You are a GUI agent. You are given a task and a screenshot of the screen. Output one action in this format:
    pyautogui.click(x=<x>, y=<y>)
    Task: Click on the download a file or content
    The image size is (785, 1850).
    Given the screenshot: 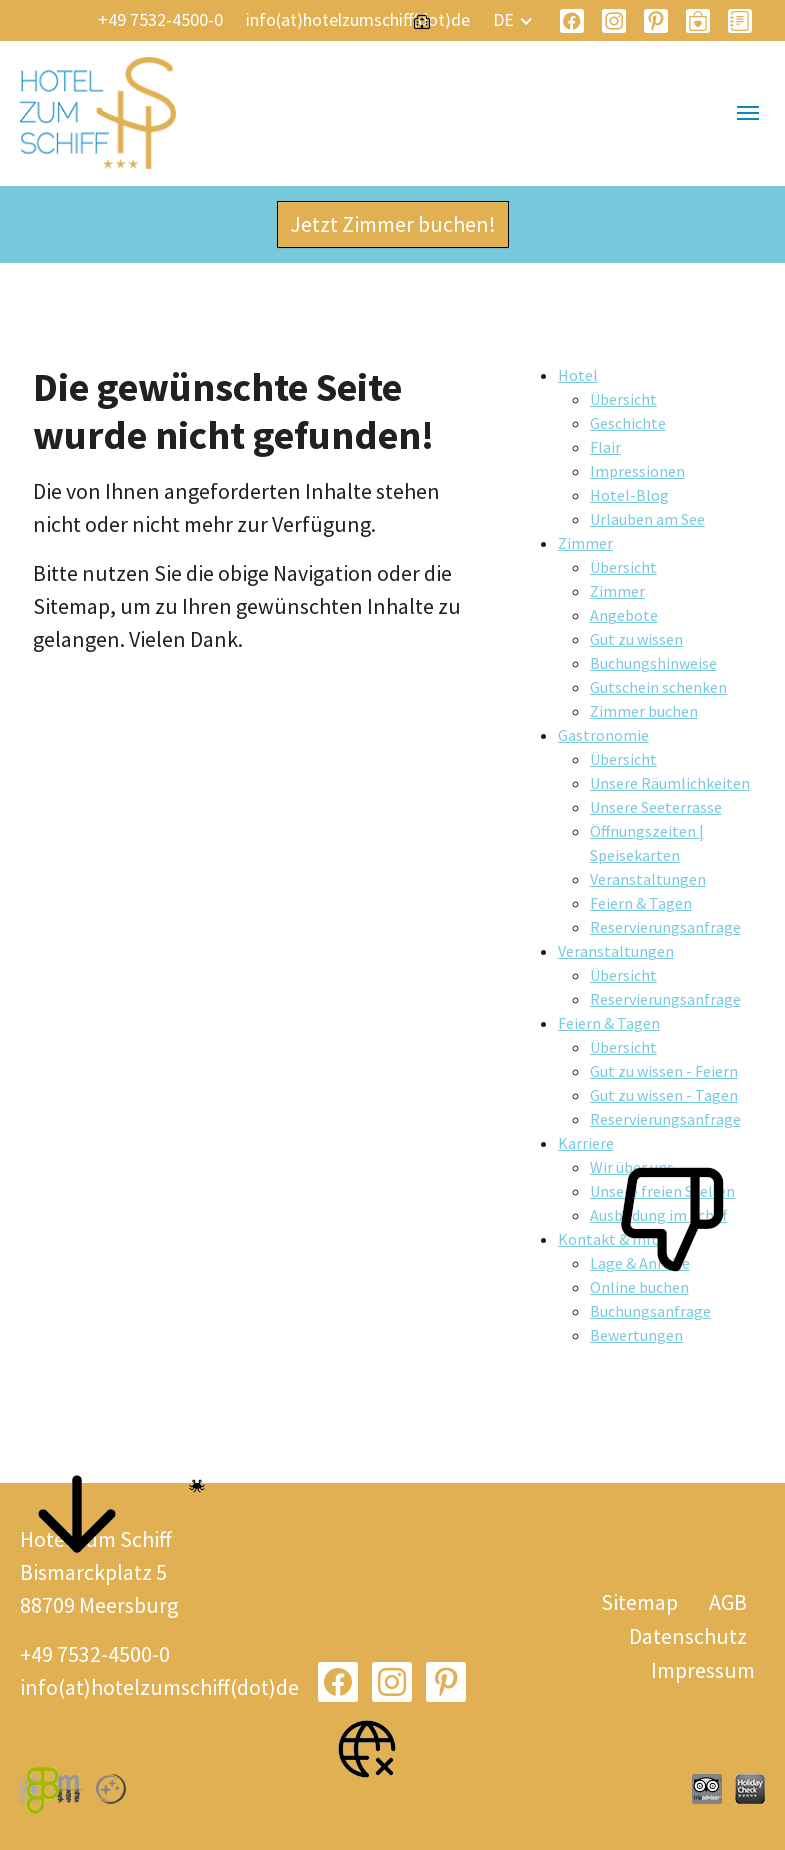 What is the action you would take?
    pyautogui.click(x=77, y=1514)
    